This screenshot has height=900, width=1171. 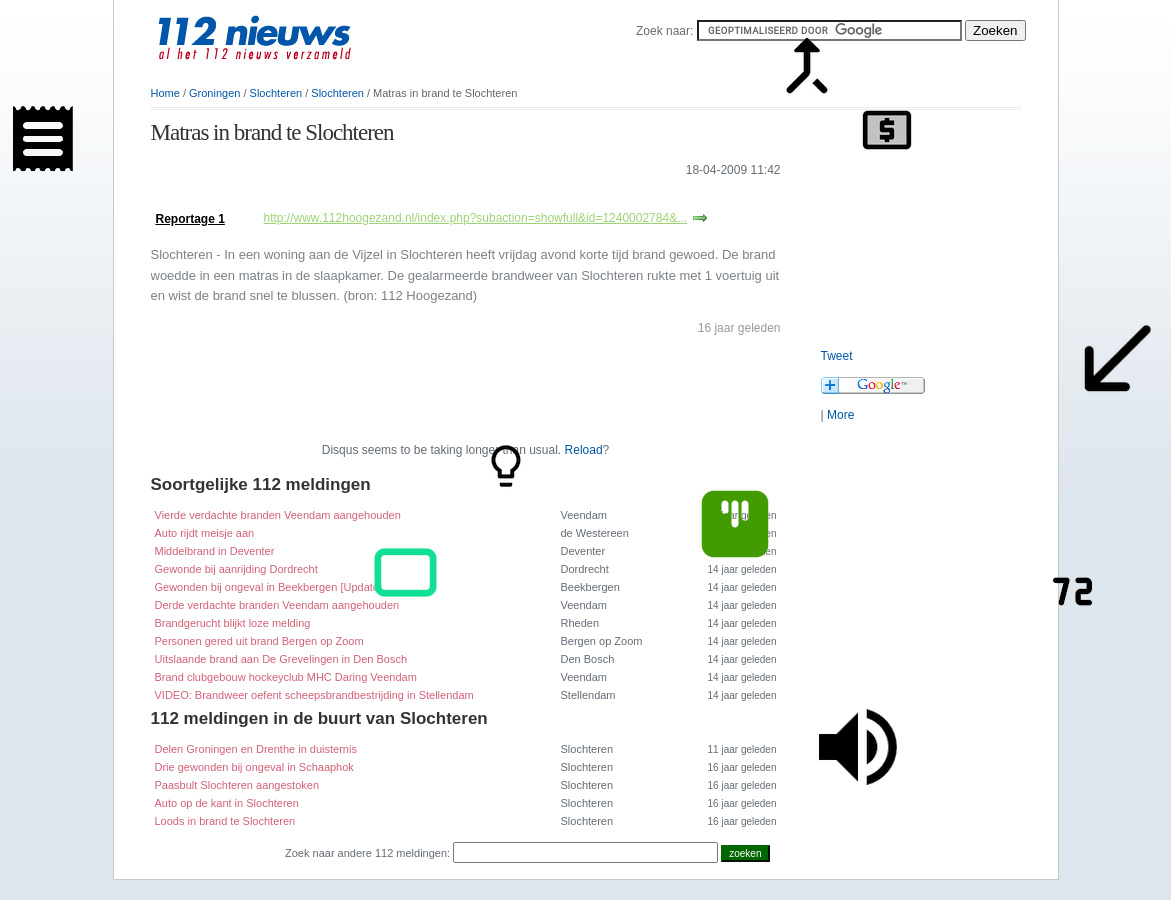 What do you see at coordinates (1116, 359) in the screenshot?
I see `indicates an incoming call was received` at bounding box center [1116, 359].